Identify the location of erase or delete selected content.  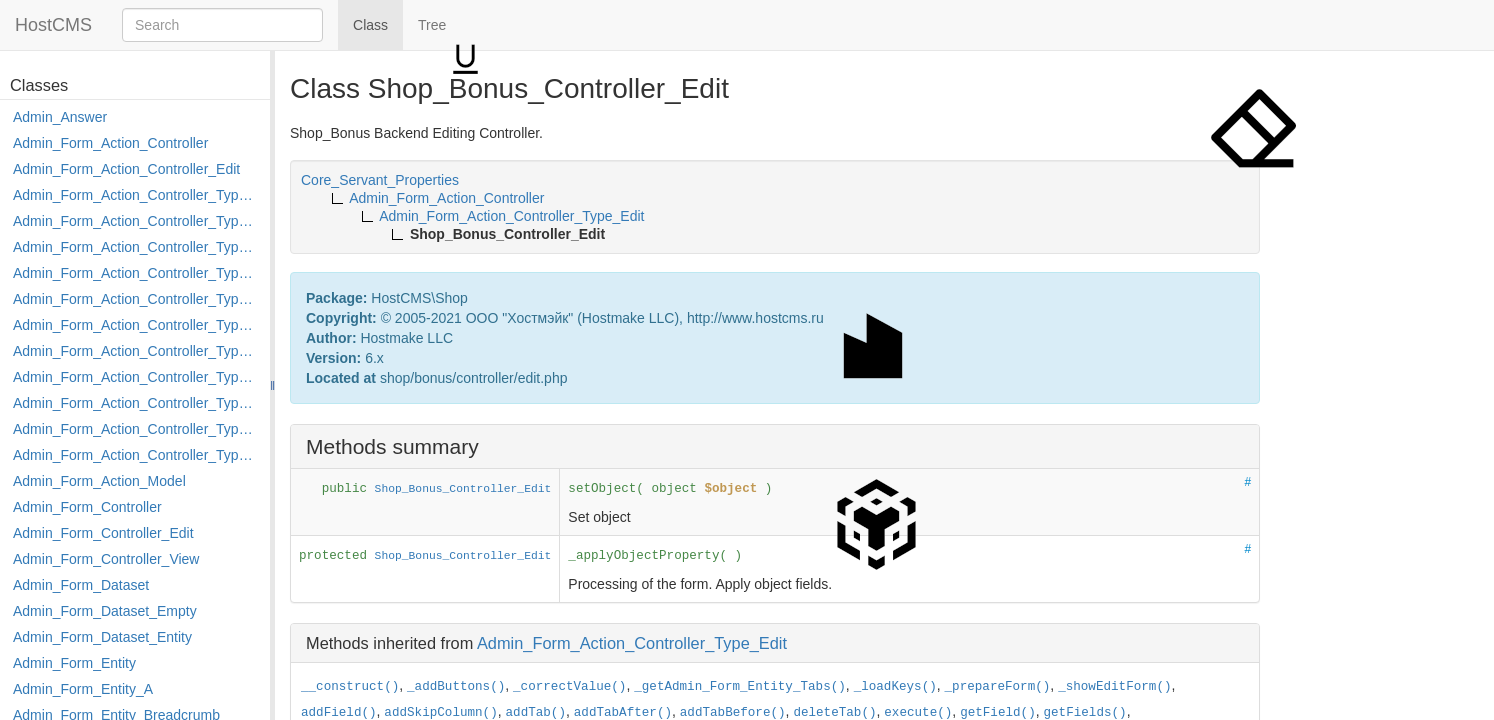
(1256, 130).